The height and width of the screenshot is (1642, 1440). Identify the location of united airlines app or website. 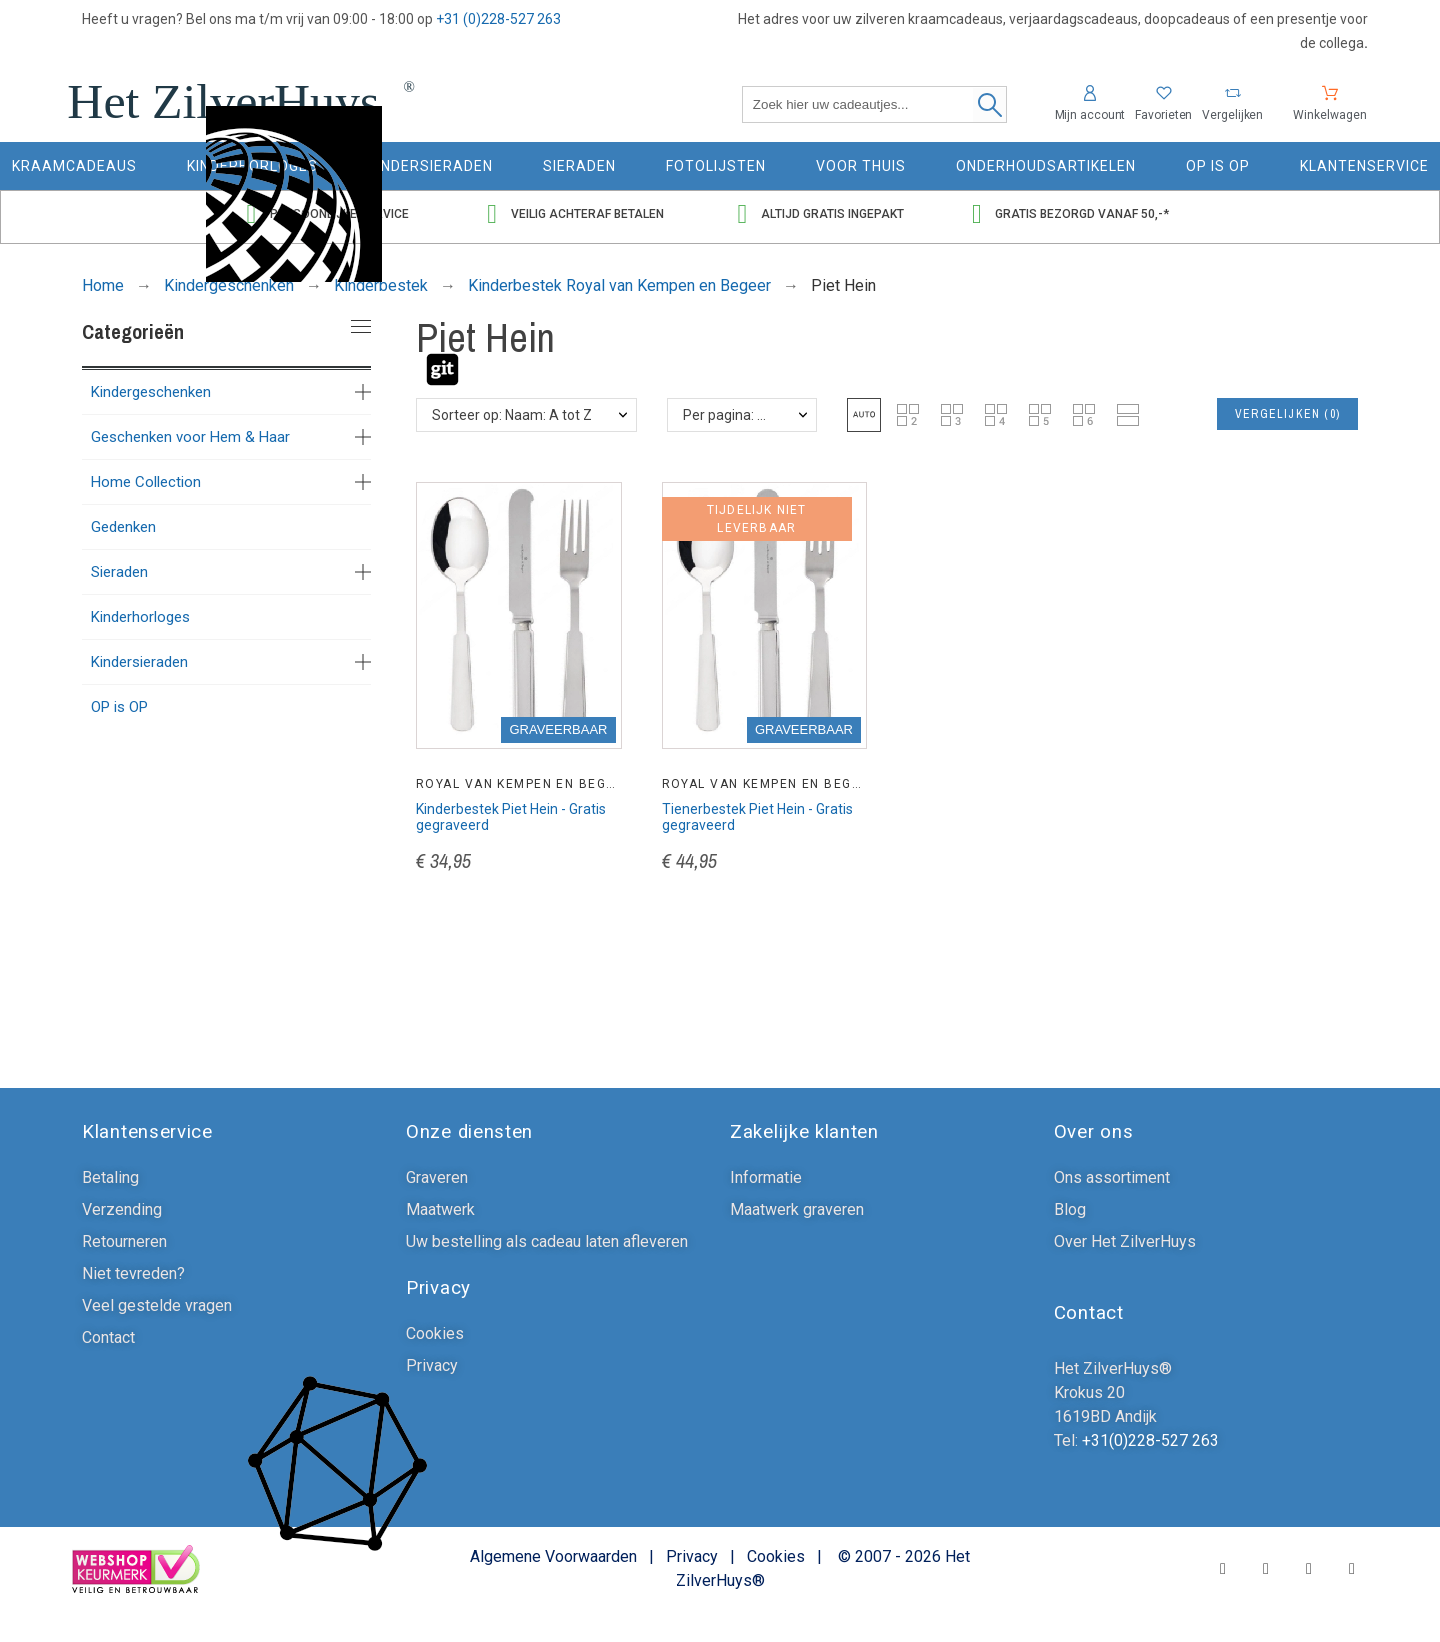
(294, 194).